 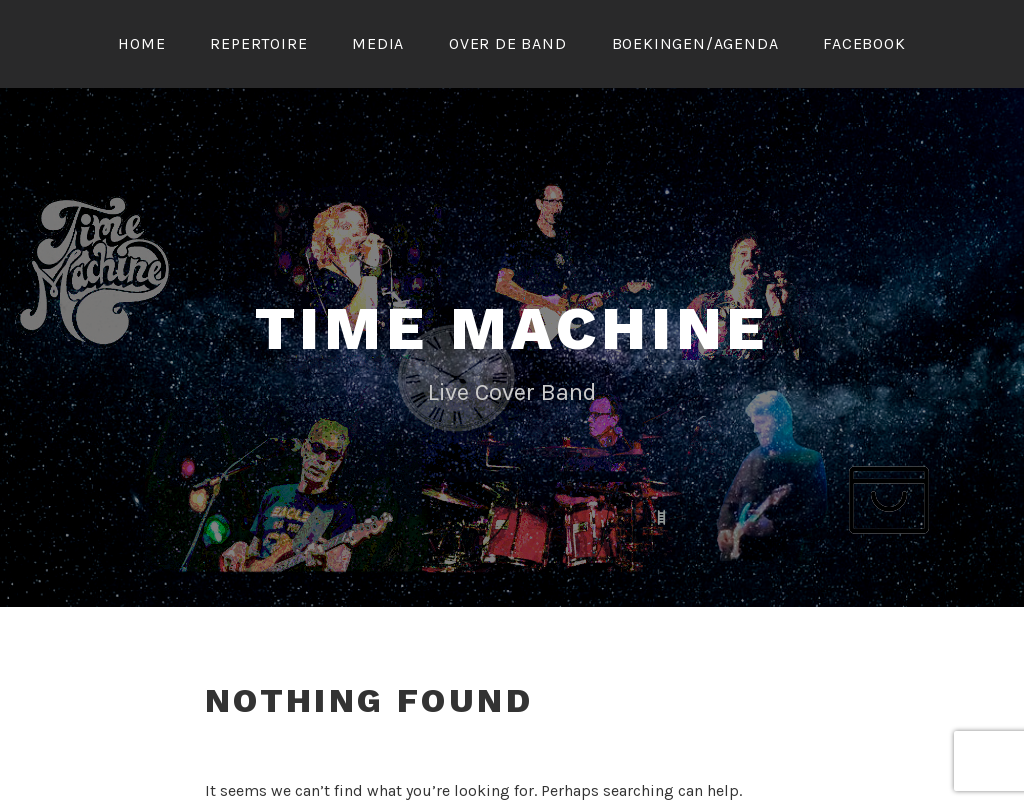 I want to click on access tools or equipment section, so click(x=661, y=517).